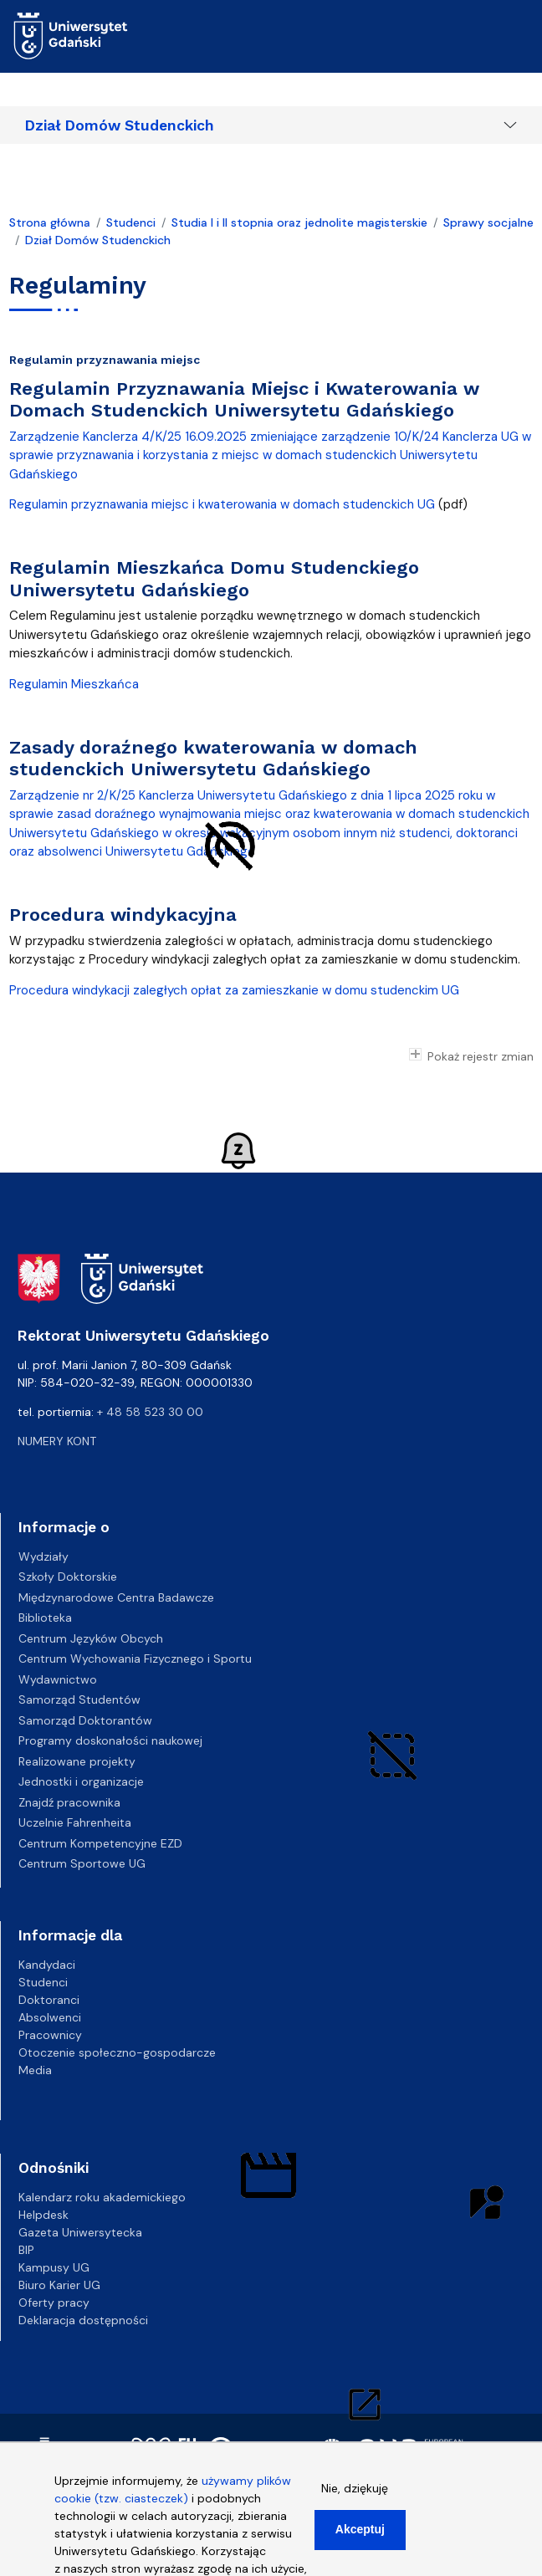  Describe the element at coordinates (230, 846) in the screenshot. I see `indicates mobile hotspot is disabled` at that location.